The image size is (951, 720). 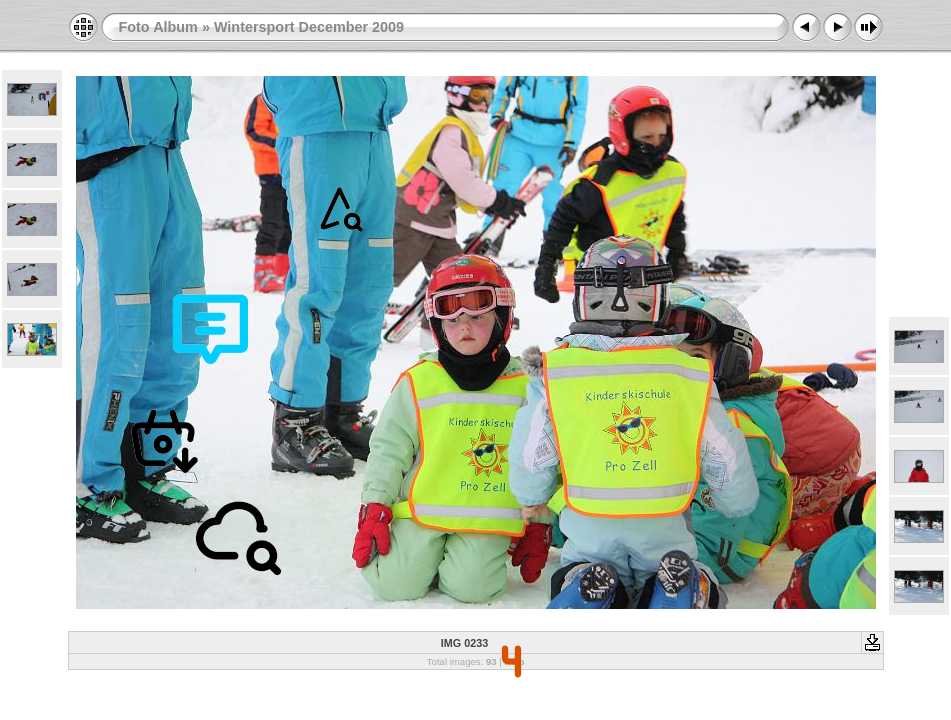 I want to click on indicates step 4 in a multi-step process, so click(x=511, y=661).